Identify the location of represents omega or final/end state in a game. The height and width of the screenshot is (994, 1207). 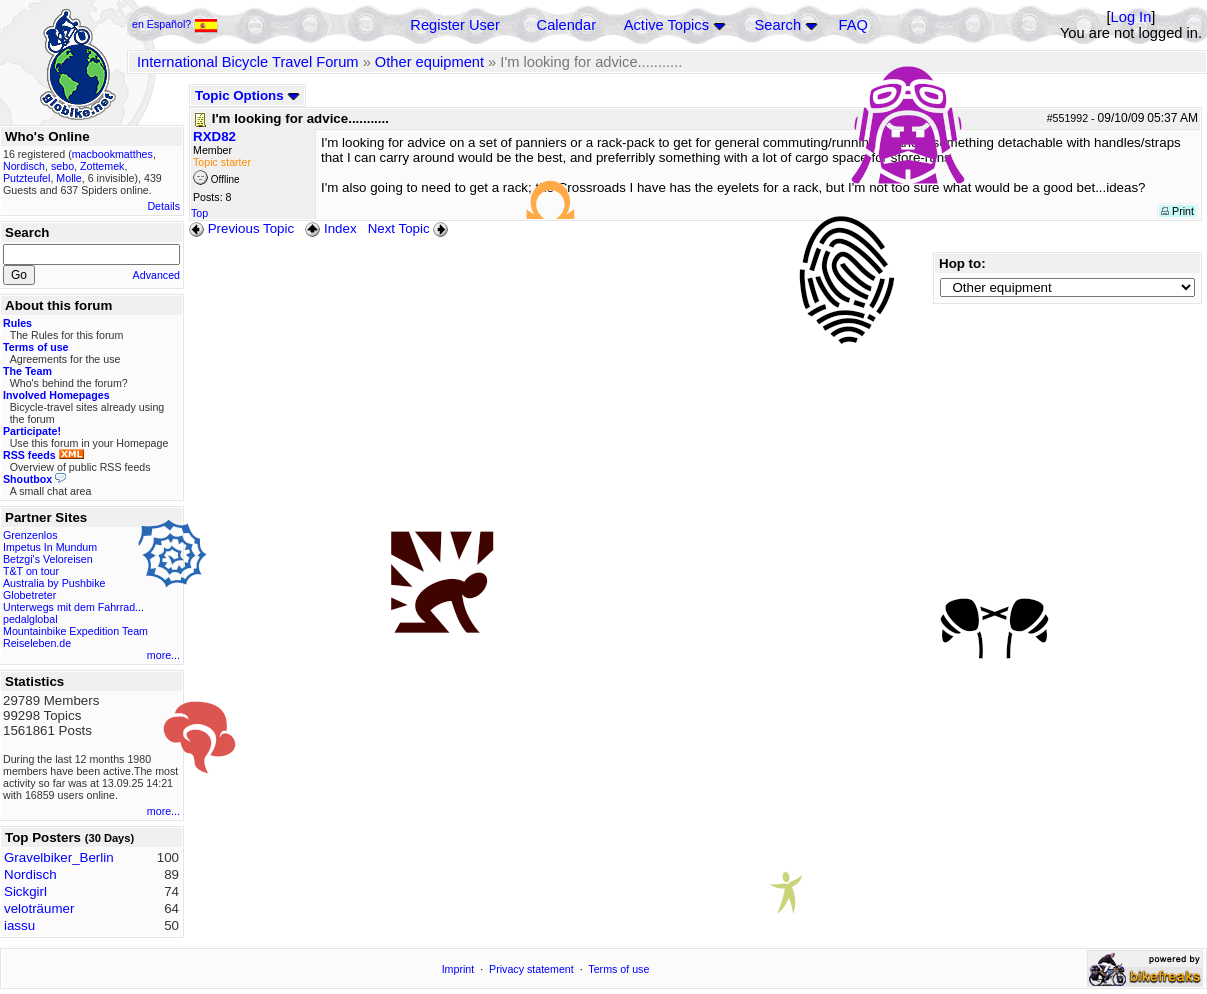
(550, 200).